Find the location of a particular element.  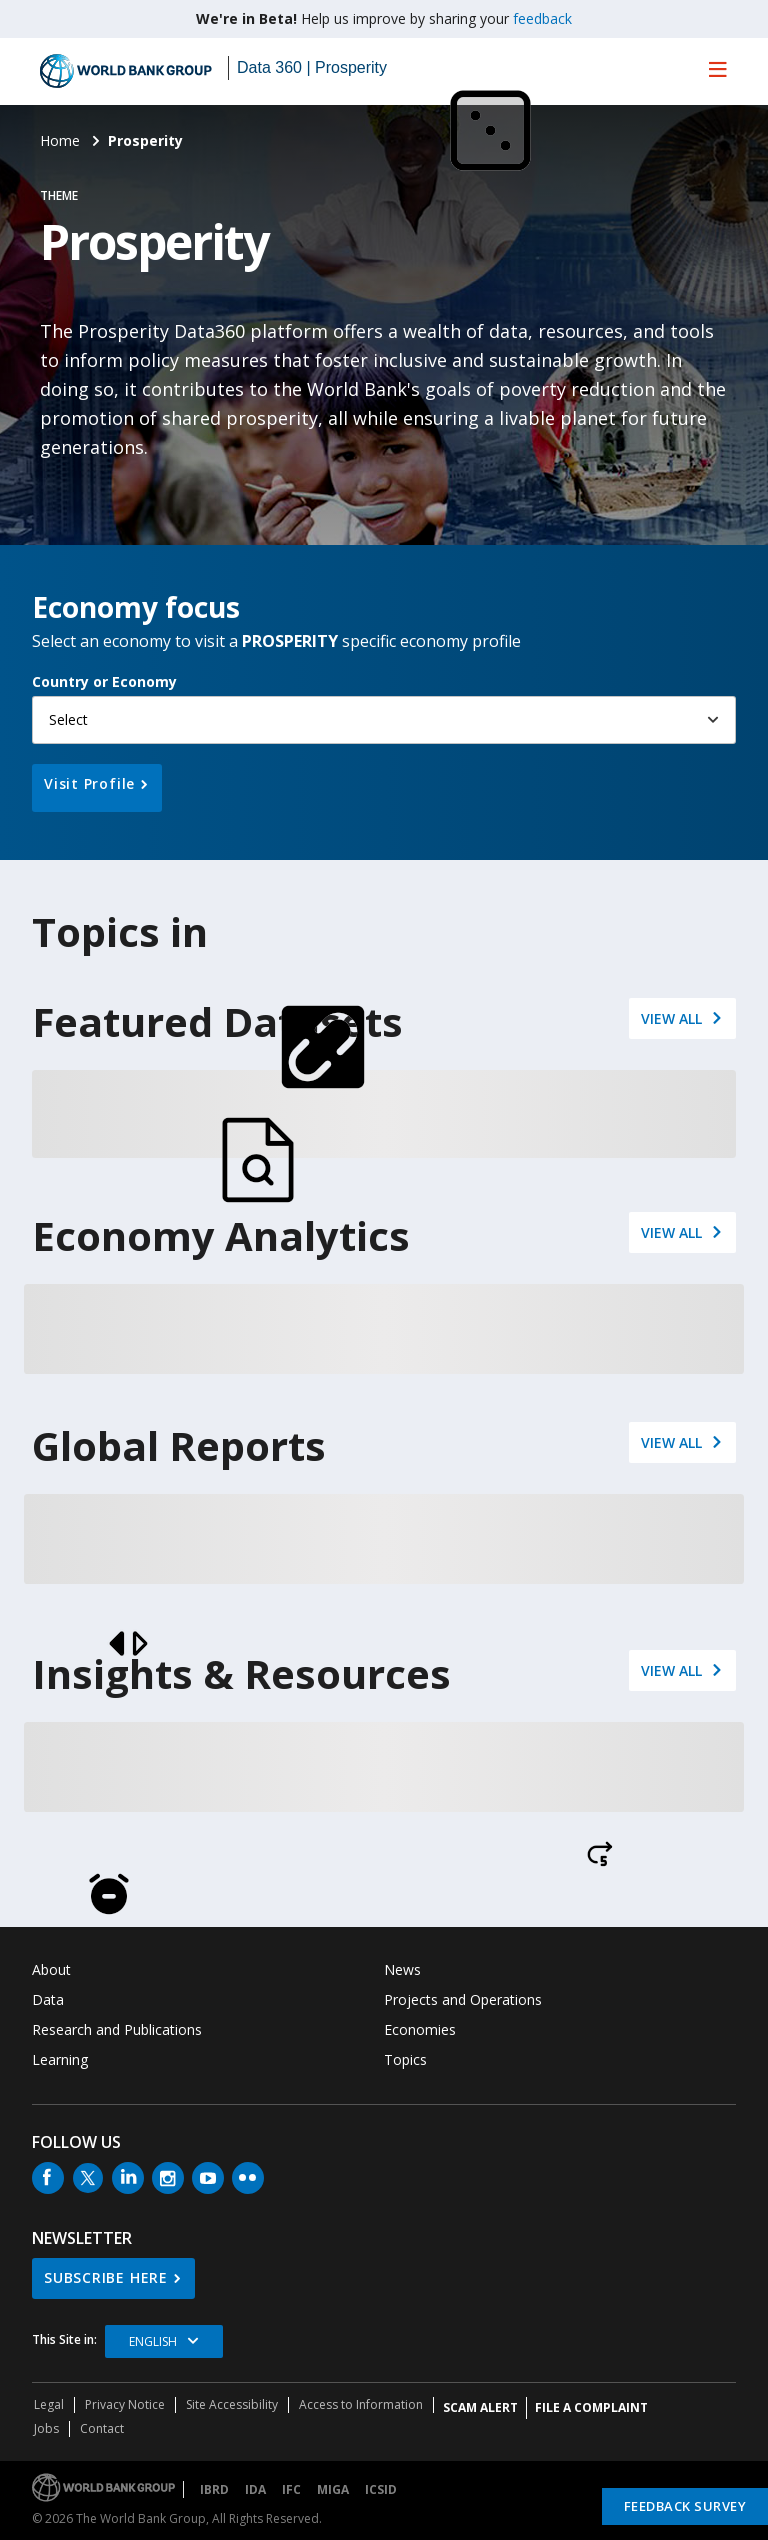

unlink or break a connection is located at coordinates (323, 1047).